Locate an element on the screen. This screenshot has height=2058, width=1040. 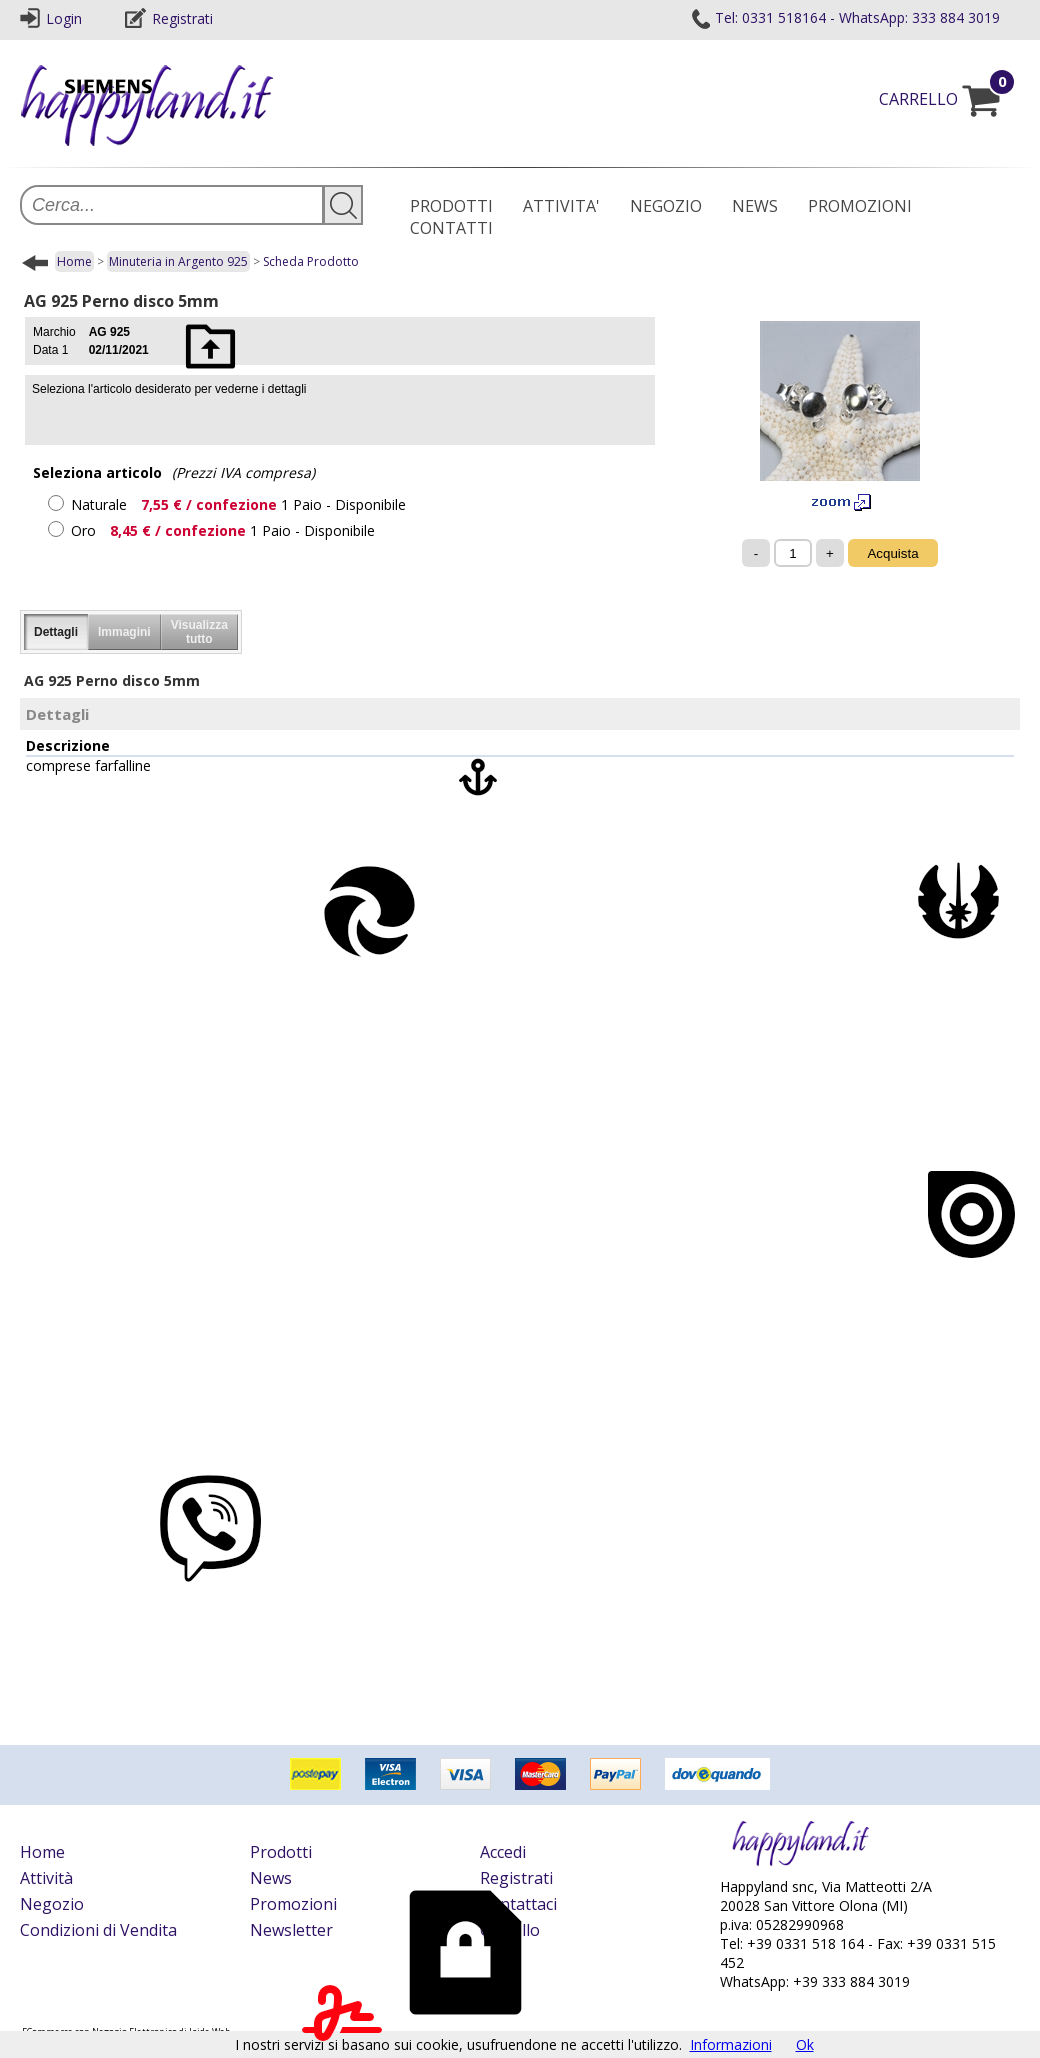
create an anchor link or bookmark point is located at coordinates (478, 777).